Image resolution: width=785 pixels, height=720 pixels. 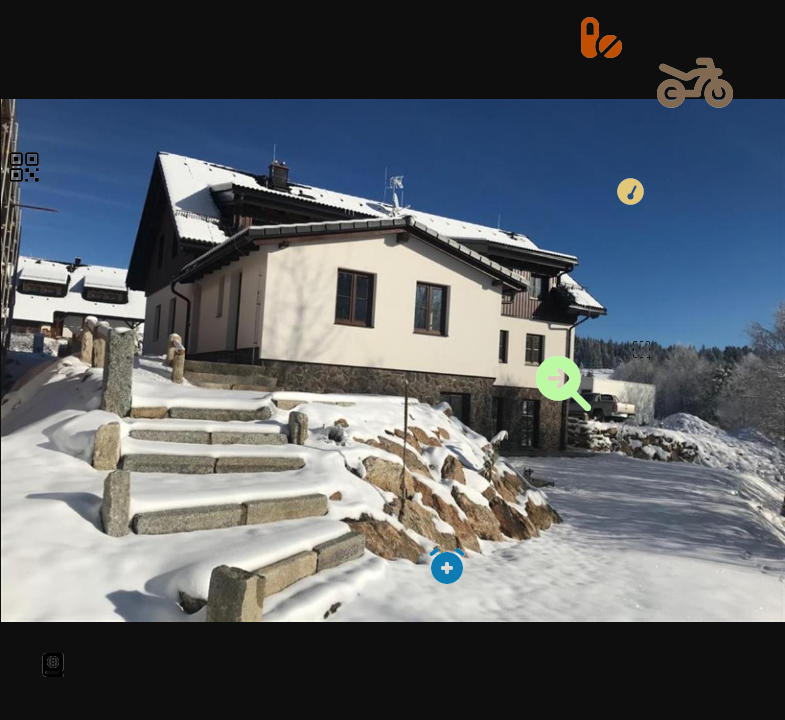 I want to click on scan or generate a QR code, so click(x=24, y=167).